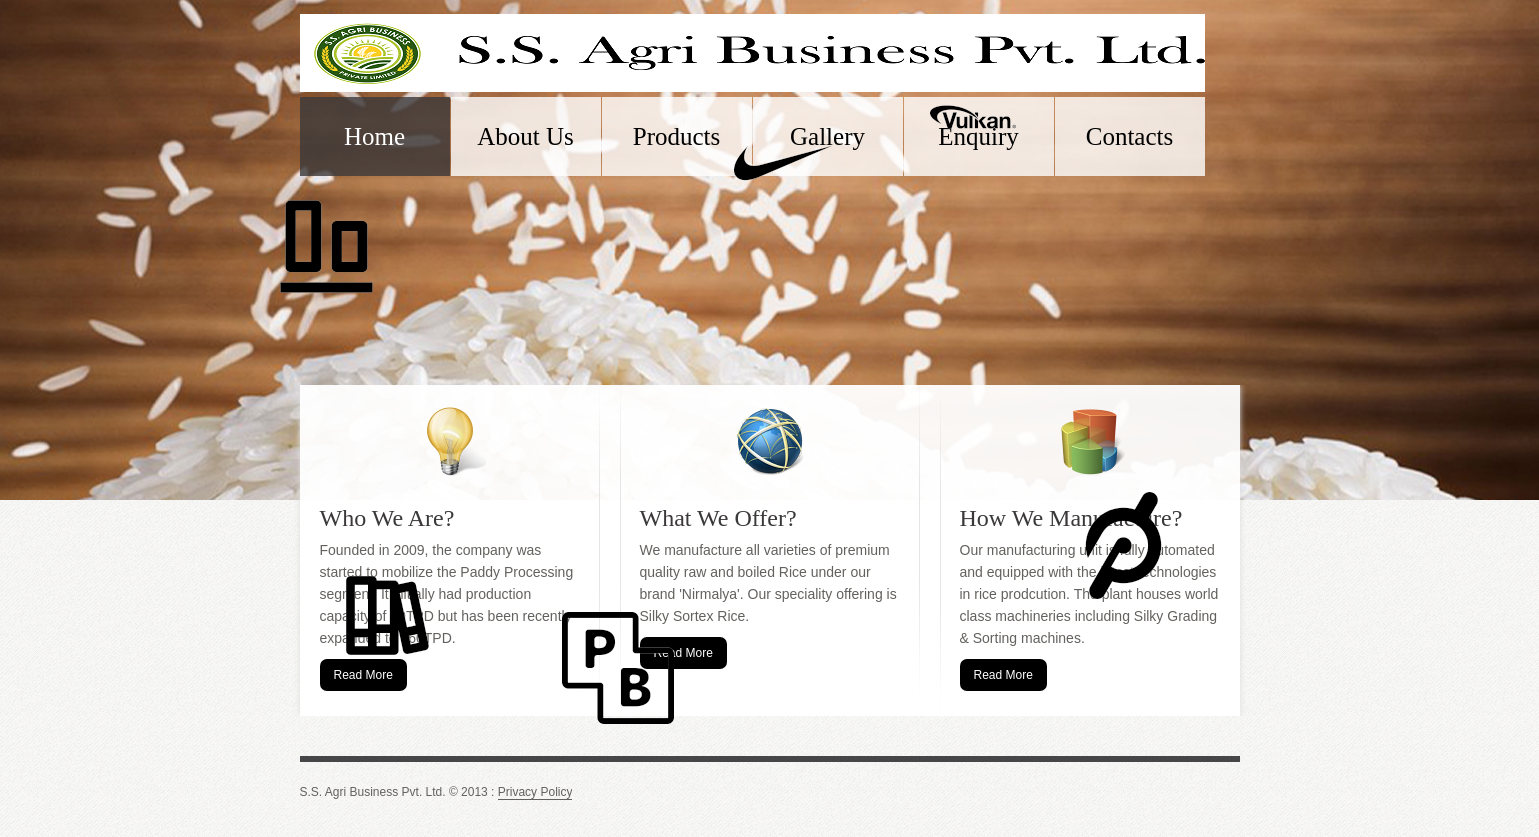 The height and width of the screenshot is (837, 1539). Describe the element at coordinates (618, 668) in the screenshot. I see `pocketbase logo - open-source backend service` at that location.